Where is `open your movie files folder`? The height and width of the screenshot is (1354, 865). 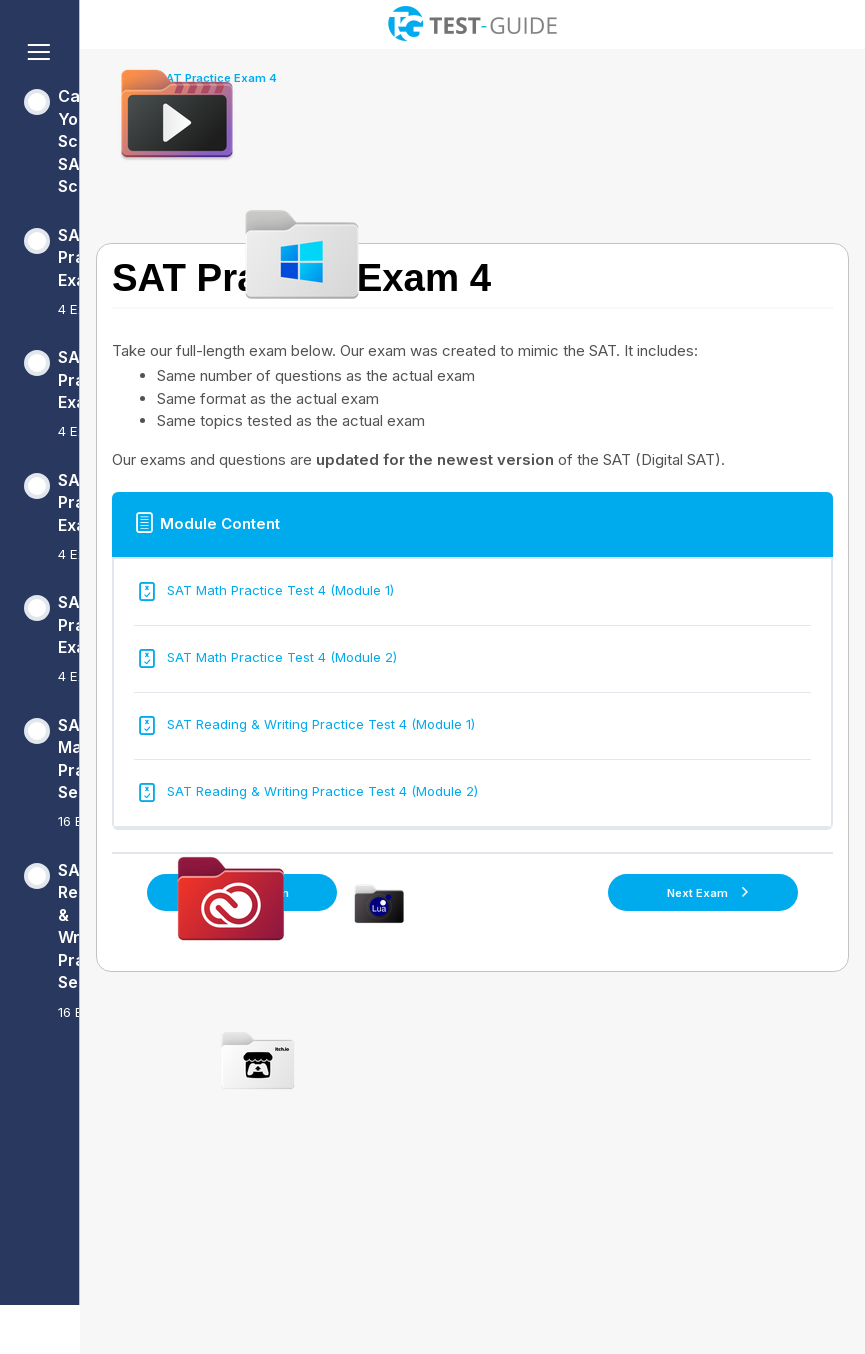 open your movie files folder is located at coordinates (176, 116).